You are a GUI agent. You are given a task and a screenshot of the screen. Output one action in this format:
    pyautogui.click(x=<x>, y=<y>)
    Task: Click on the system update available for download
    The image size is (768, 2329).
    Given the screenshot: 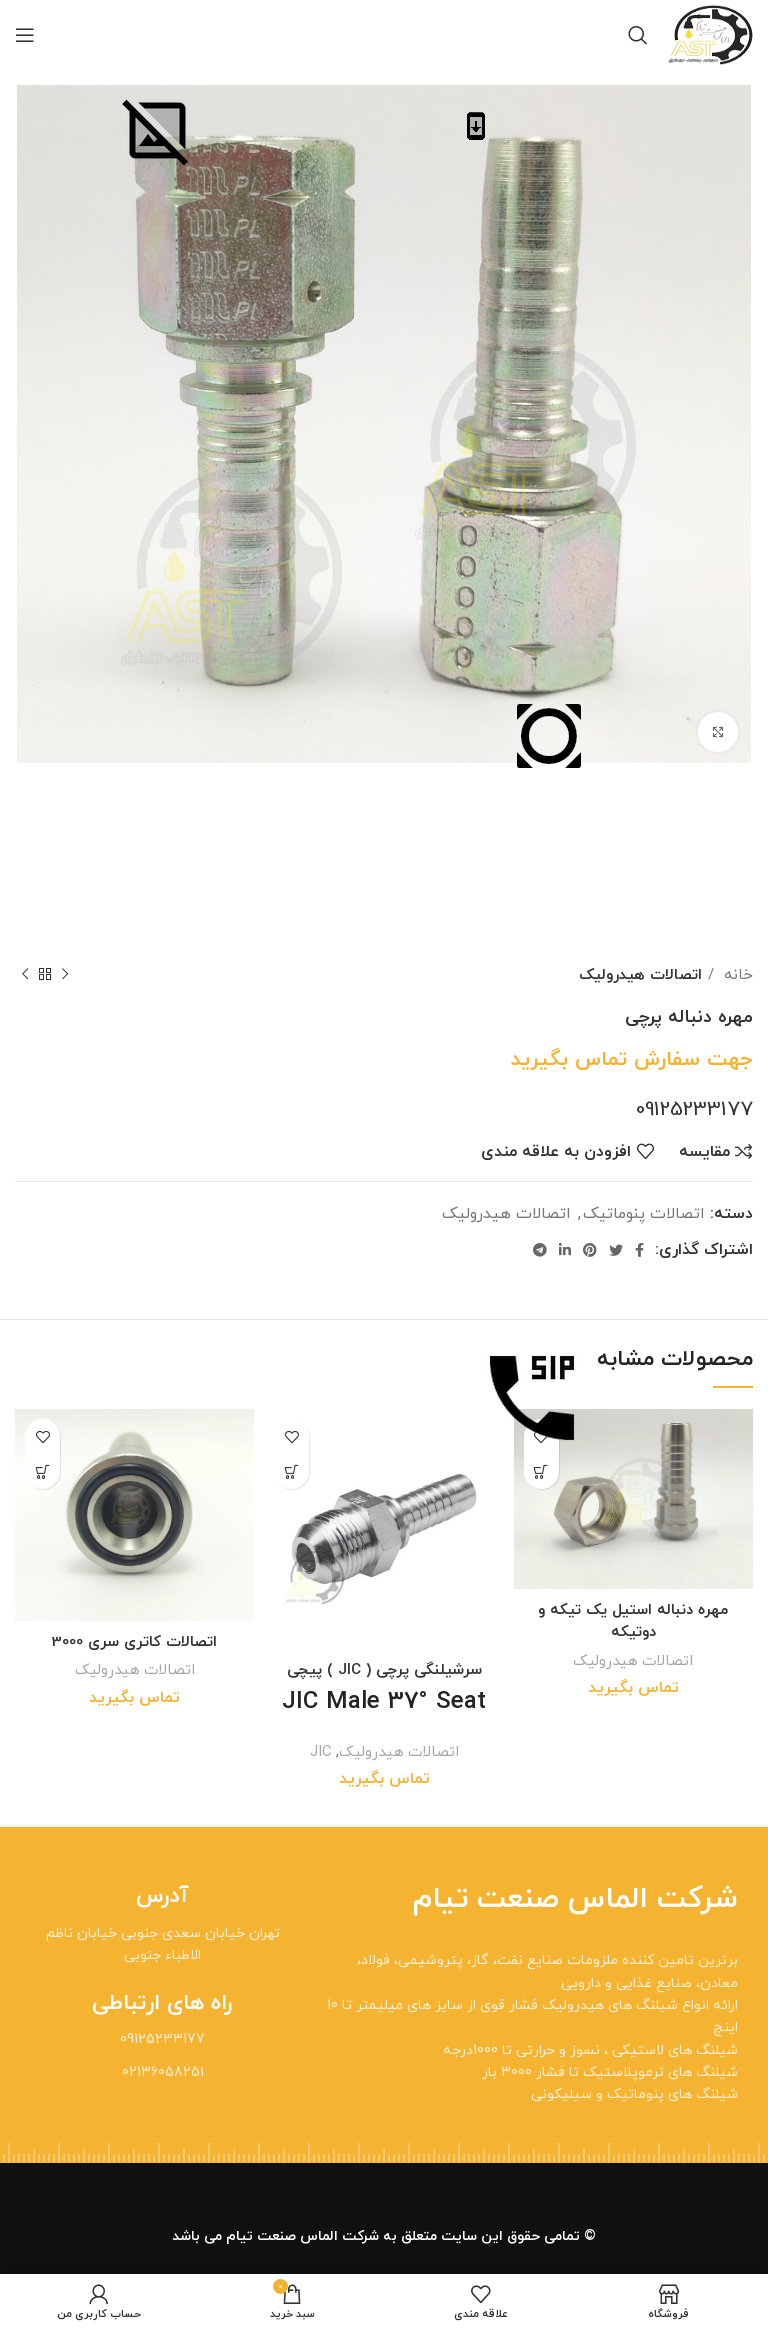 What is the action you would take?
    pyautogui.click(x=476, y=126)
    